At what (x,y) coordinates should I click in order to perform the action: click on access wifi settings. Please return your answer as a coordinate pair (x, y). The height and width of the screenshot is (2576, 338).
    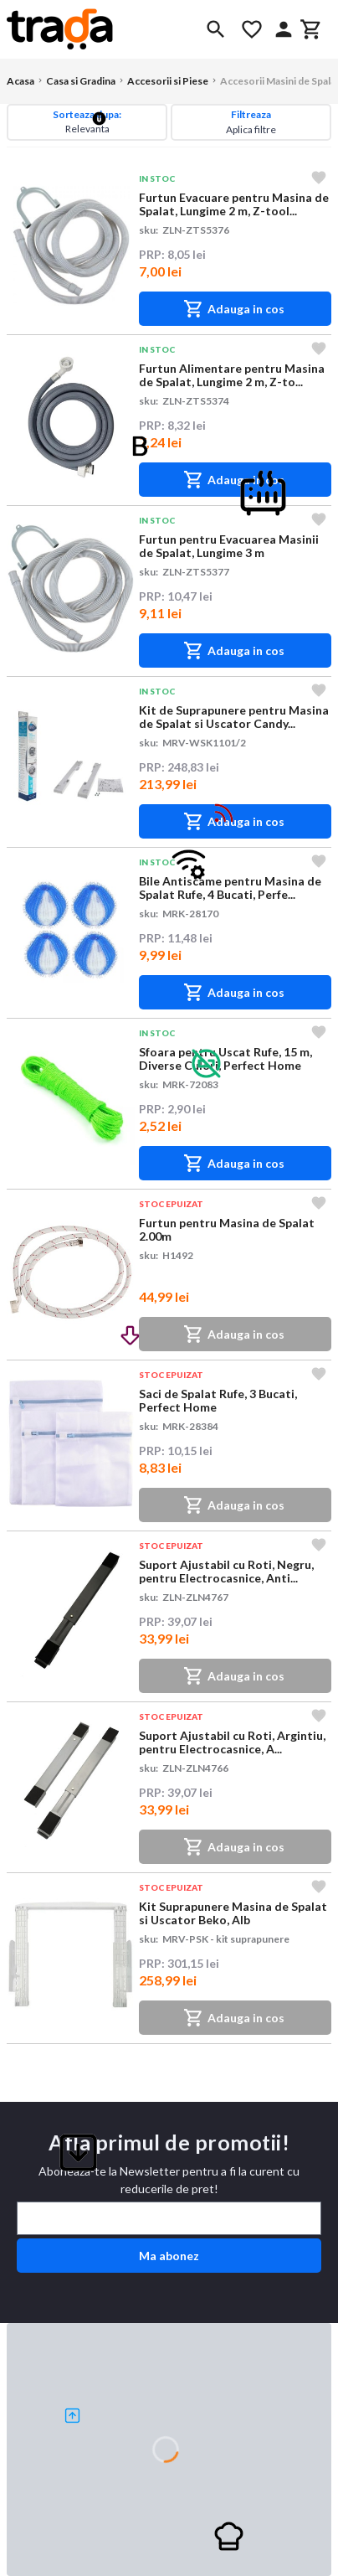
    Looking at the image, I should click on (188, 863).